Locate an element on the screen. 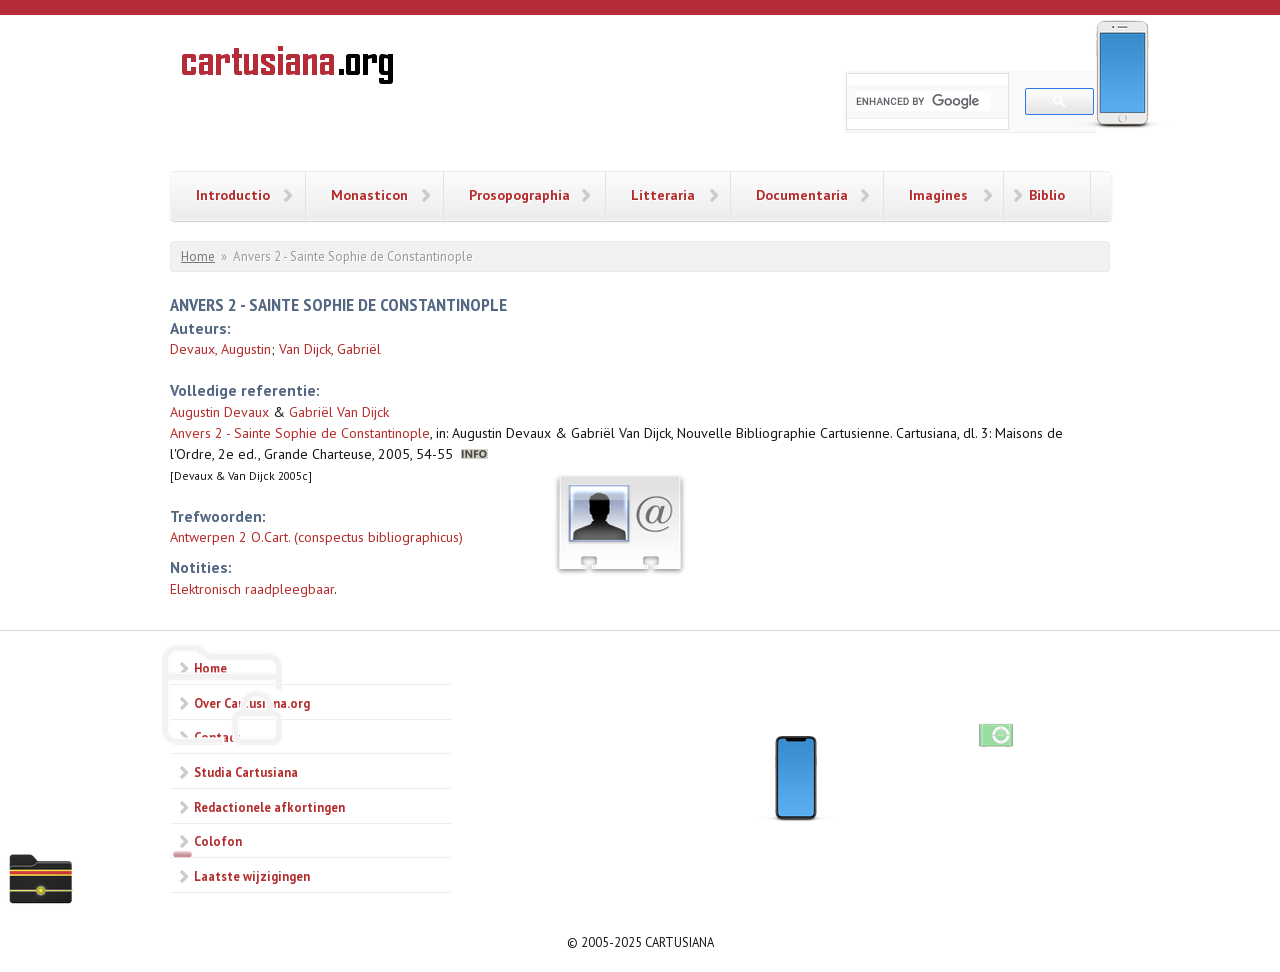 This screenshot has width=1280, height=972. access encrypted vault storage is located at coordinates (222, 695).